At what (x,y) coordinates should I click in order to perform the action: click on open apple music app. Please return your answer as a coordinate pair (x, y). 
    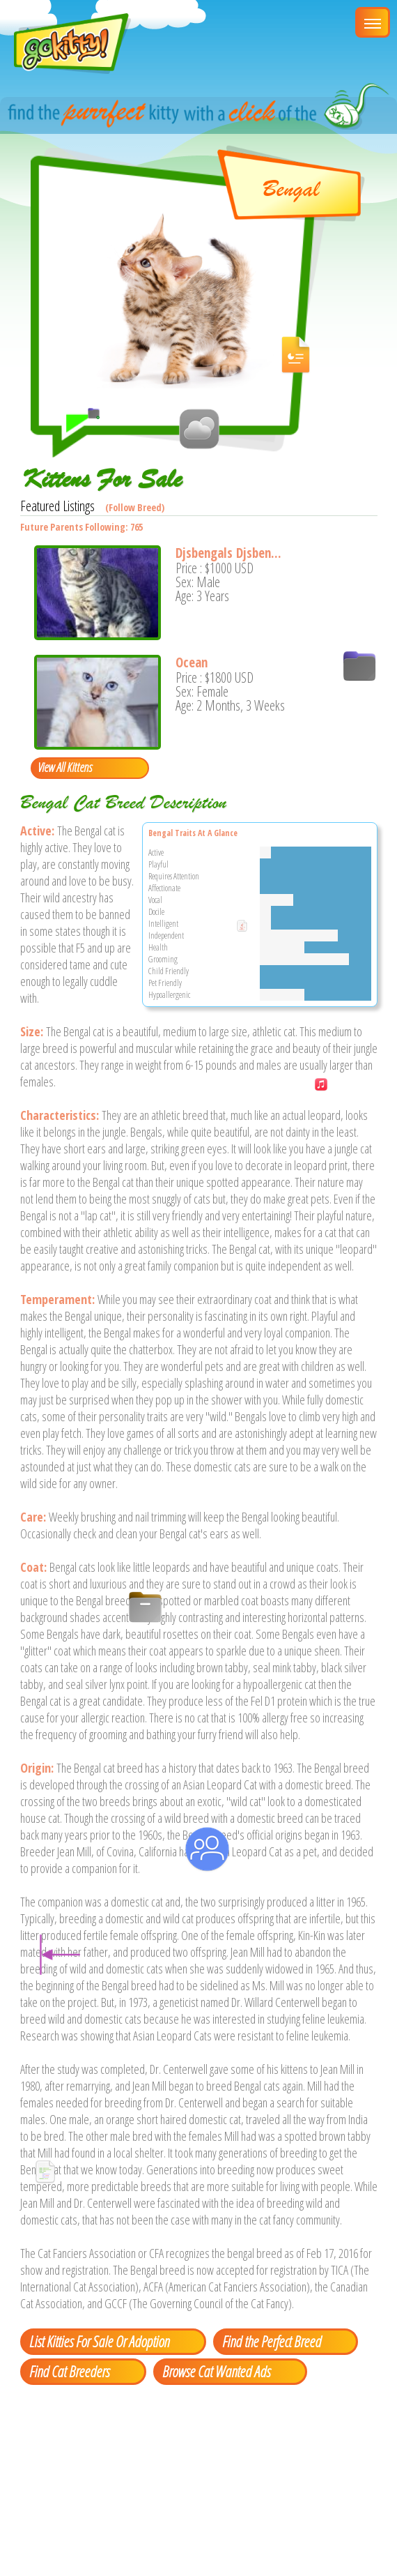
    Looking at the image, I should click on (321, 1084).